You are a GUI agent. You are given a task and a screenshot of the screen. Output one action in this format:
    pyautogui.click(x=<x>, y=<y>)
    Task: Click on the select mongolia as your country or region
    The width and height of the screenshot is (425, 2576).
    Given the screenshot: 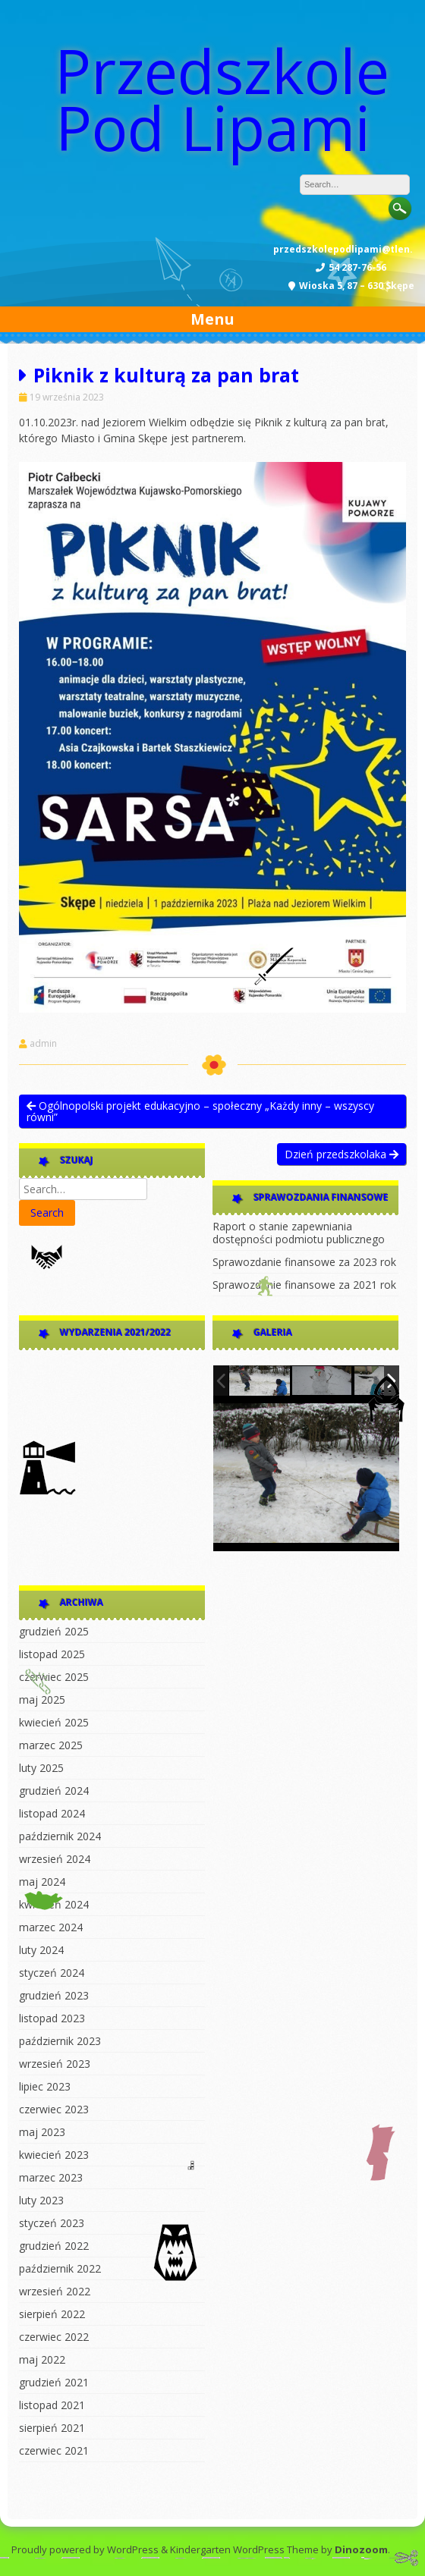 What is the action you would take?
    pyautogui.click(x=43, y=1900)
    